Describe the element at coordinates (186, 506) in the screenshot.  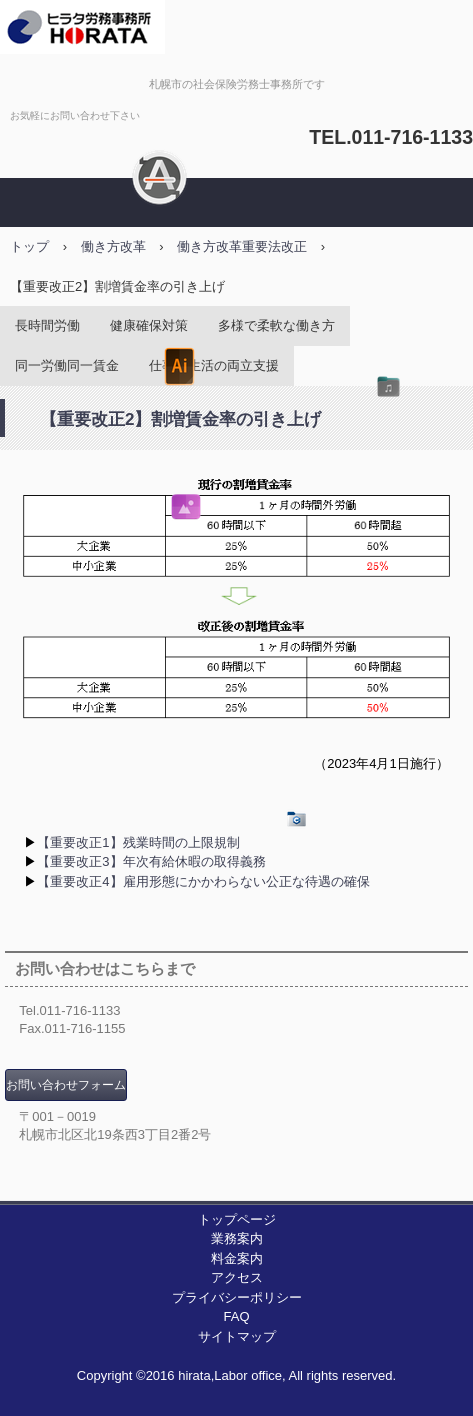
I see `open an image file` at that location.